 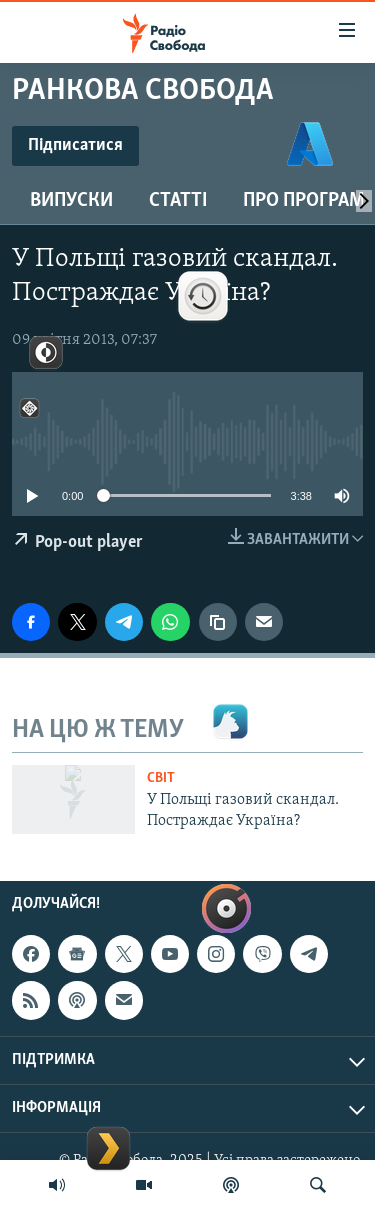 I want to click on open Microsoft Azure portal, so click(x=310, y=144).